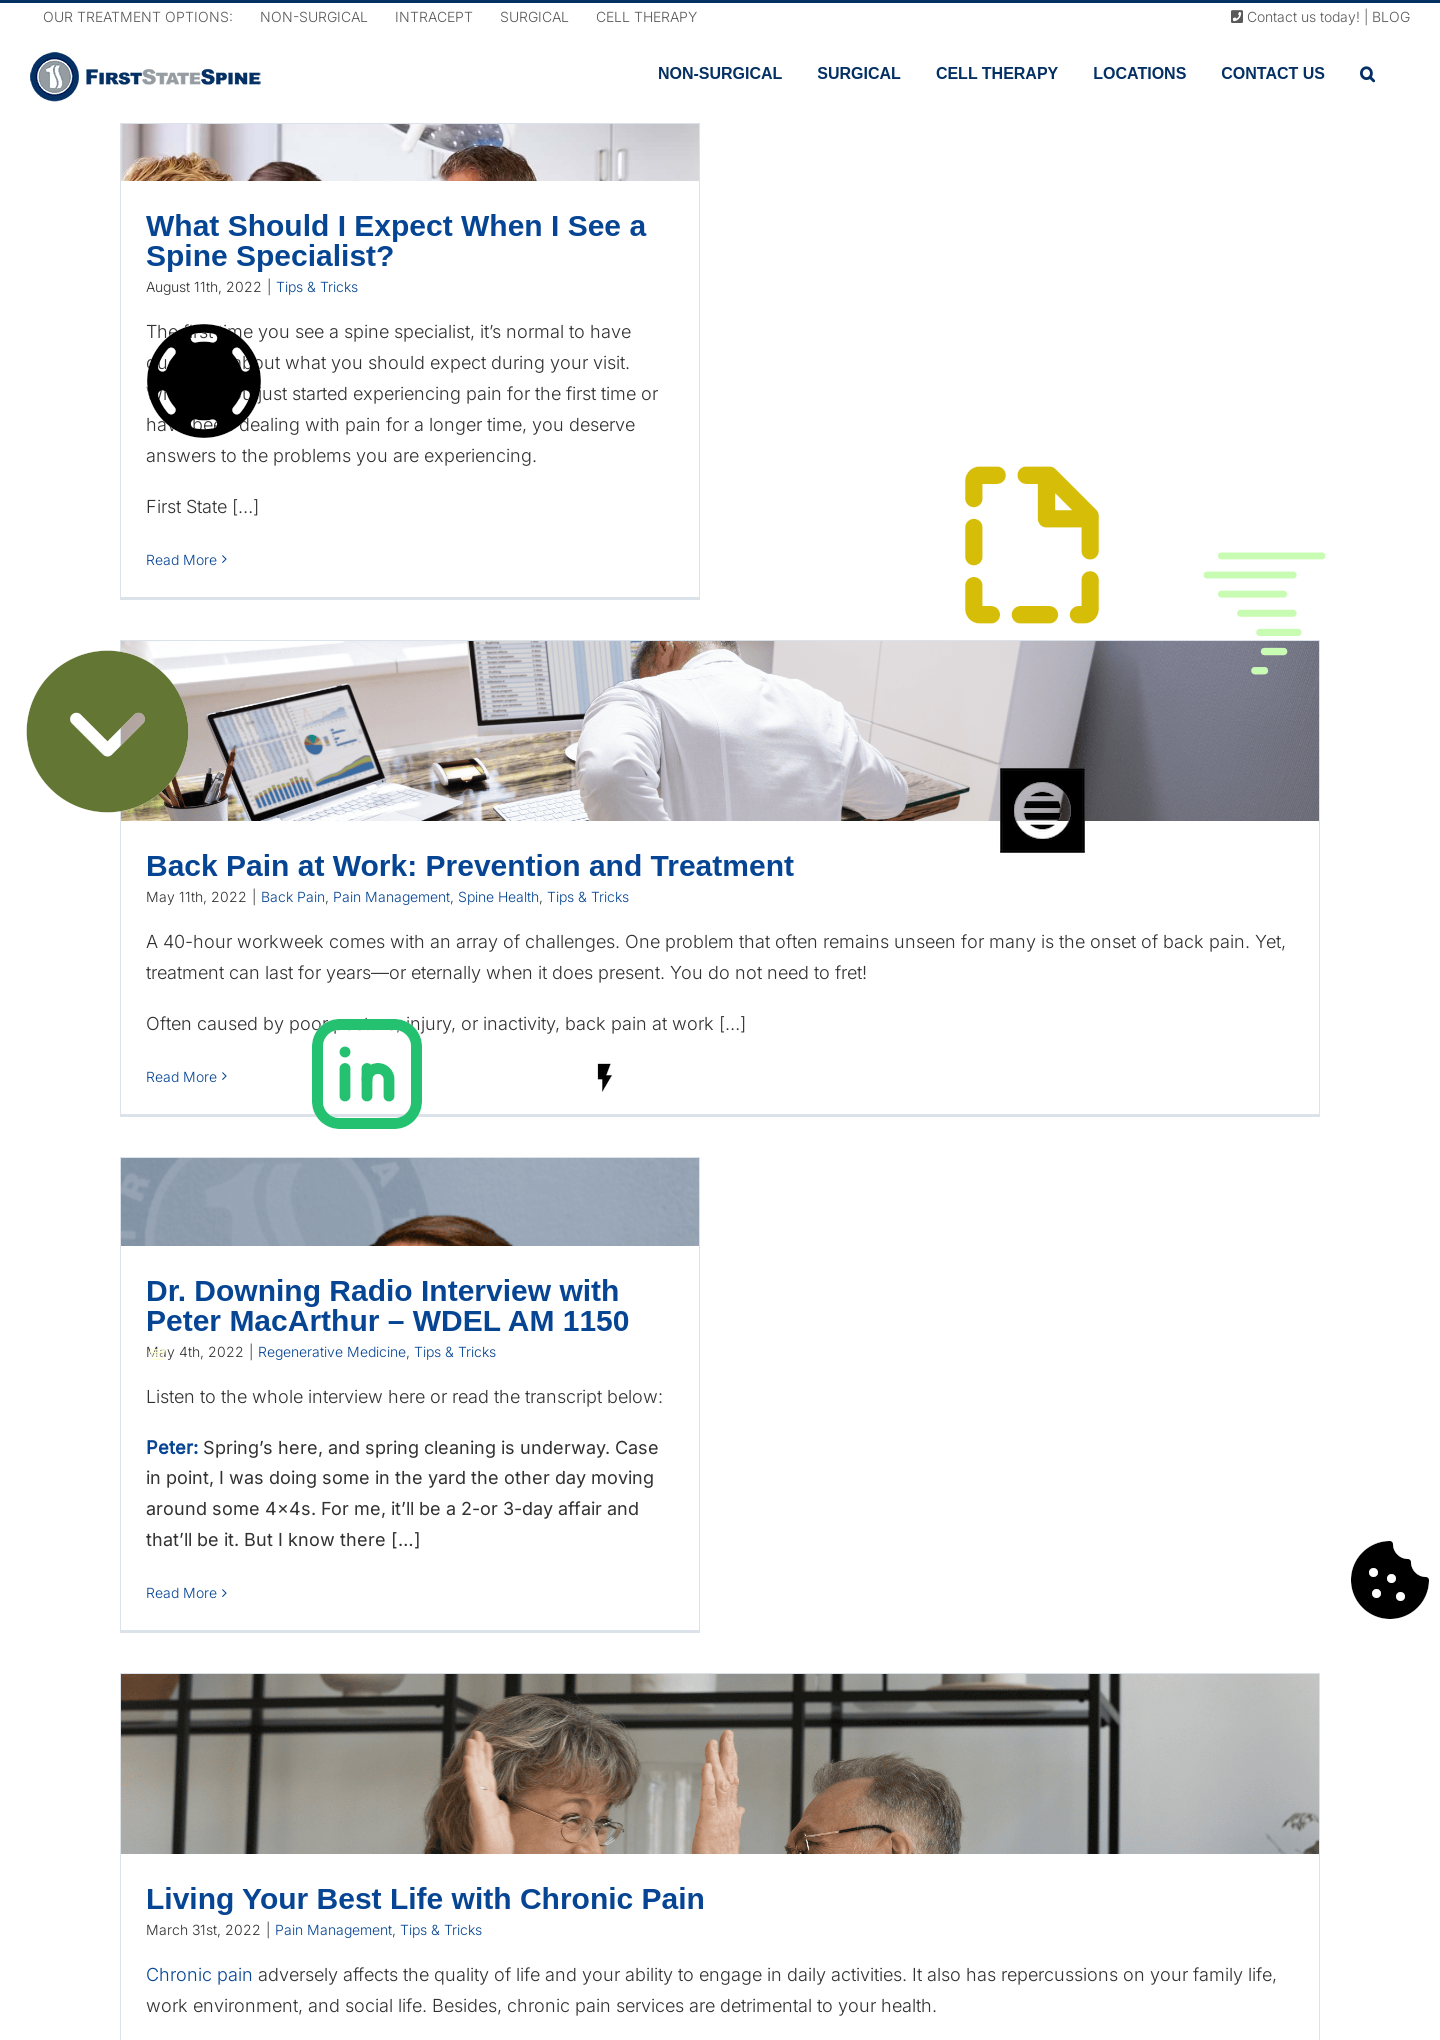  What do you see at coordinates (204, 381) in the screenshot?
I see `indicates loading or processing in progress` at bounding box center [204, 381].